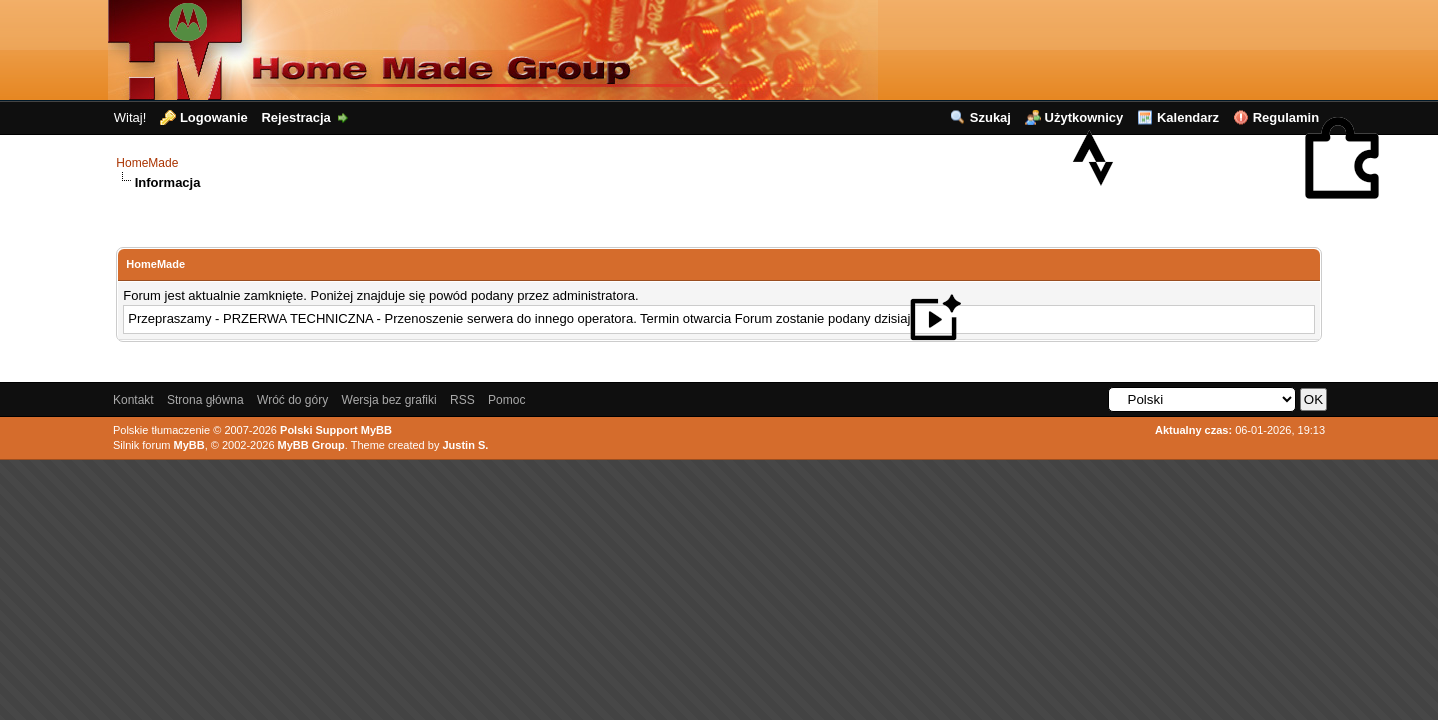 The height and width of the screenshot is (720, 1438). I want to click on open the Strava app, so click(1093, 158).